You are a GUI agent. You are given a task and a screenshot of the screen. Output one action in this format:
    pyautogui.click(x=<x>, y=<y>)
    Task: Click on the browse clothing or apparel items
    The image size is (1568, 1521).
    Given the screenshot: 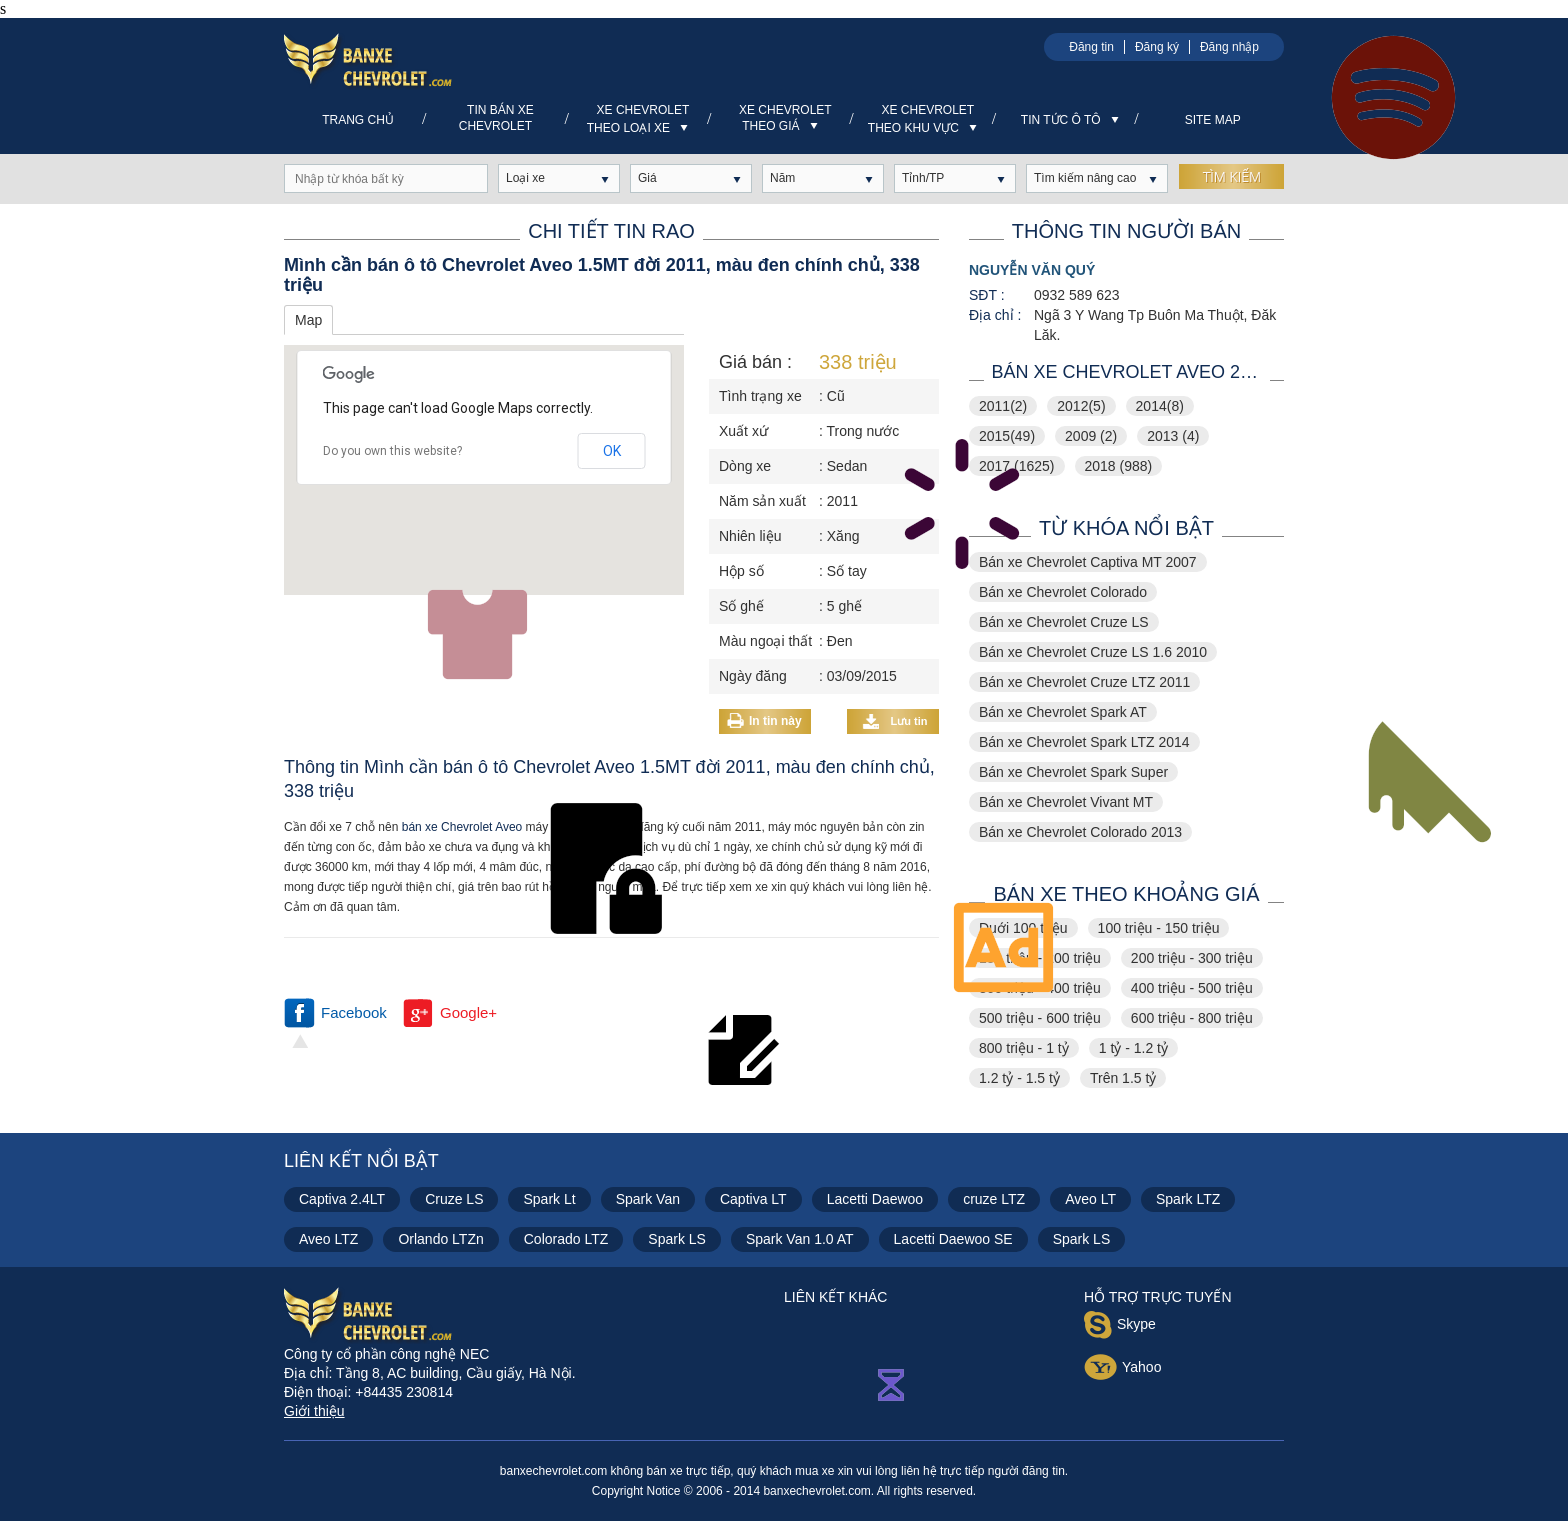 What is the action you would take?
    pyautogui.click(x=477, y=634)
    